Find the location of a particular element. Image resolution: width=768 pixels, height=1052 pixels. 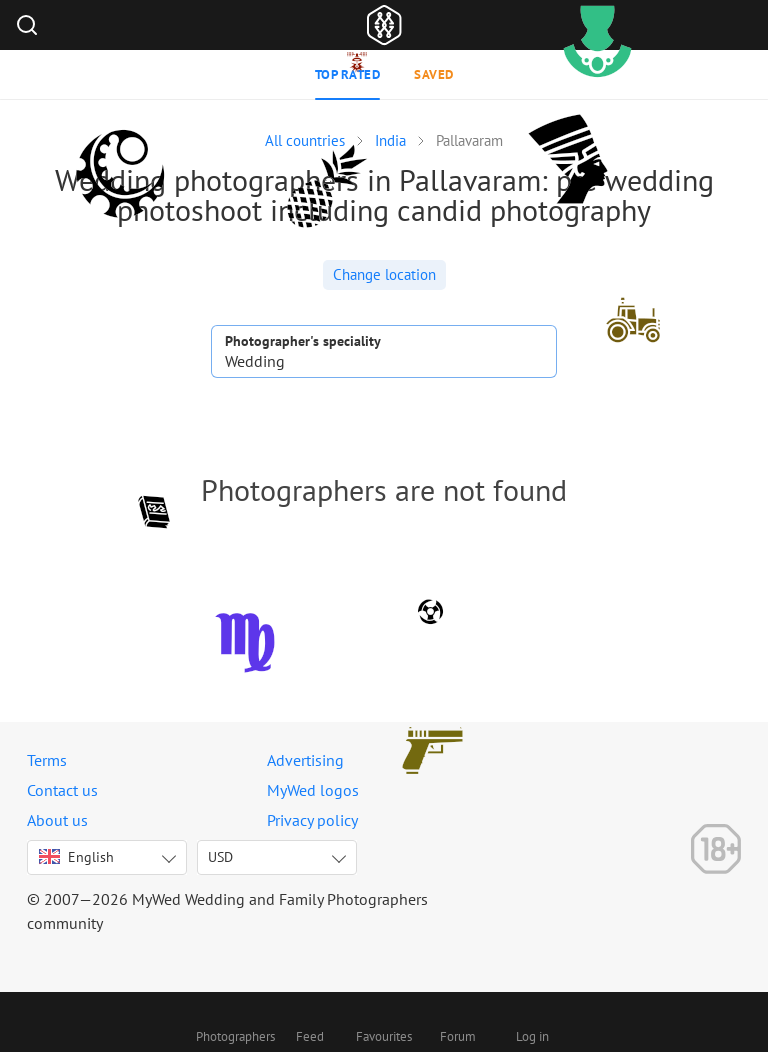

access weapons inventory in game is located at coordinates (432, 750).